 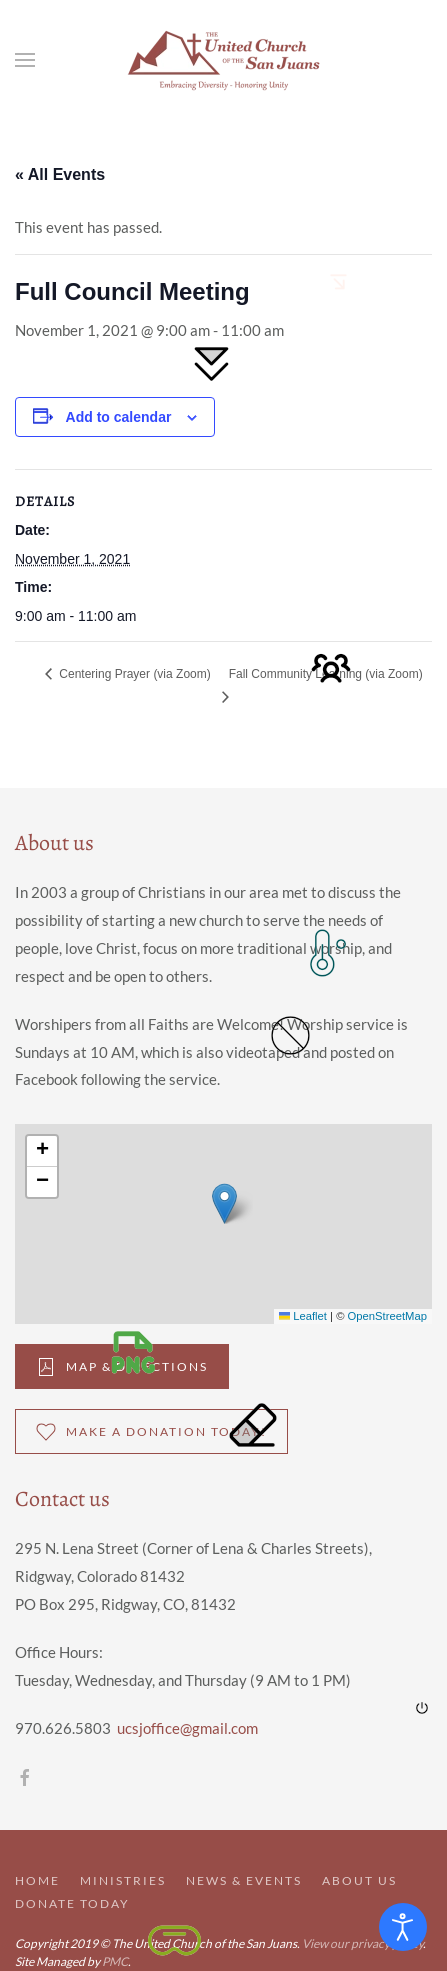 What do you see at coordinates (133, 1354) in the screenshot?
I see `a png image file` at bounding box center [133, 1354].